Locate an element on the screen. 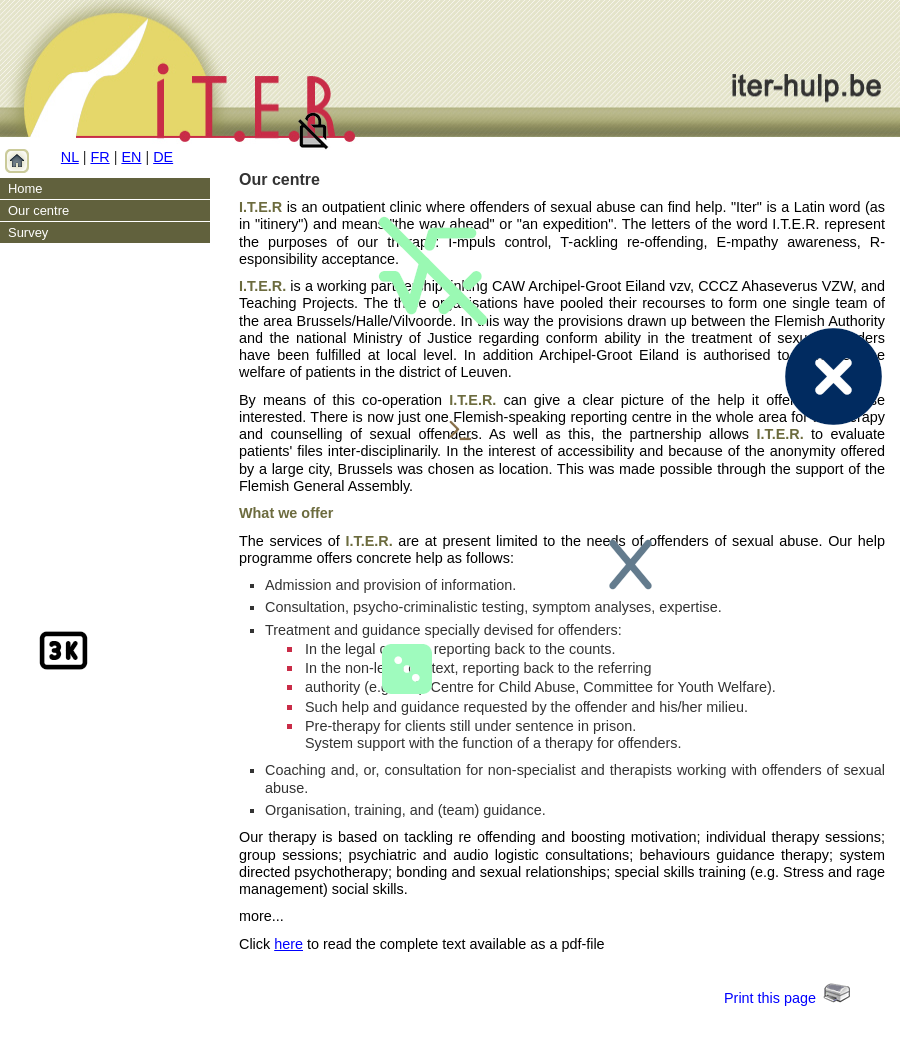 Image resolution: width=900 pixels, height=1037 pixels. roll dice or generate random number is located at coordinates (407, 669).